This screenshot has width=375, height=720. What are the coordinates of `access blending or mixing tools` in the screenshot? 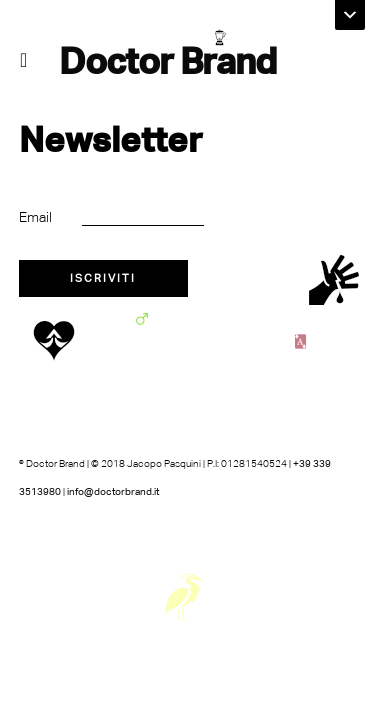 It's located at (219, 37).